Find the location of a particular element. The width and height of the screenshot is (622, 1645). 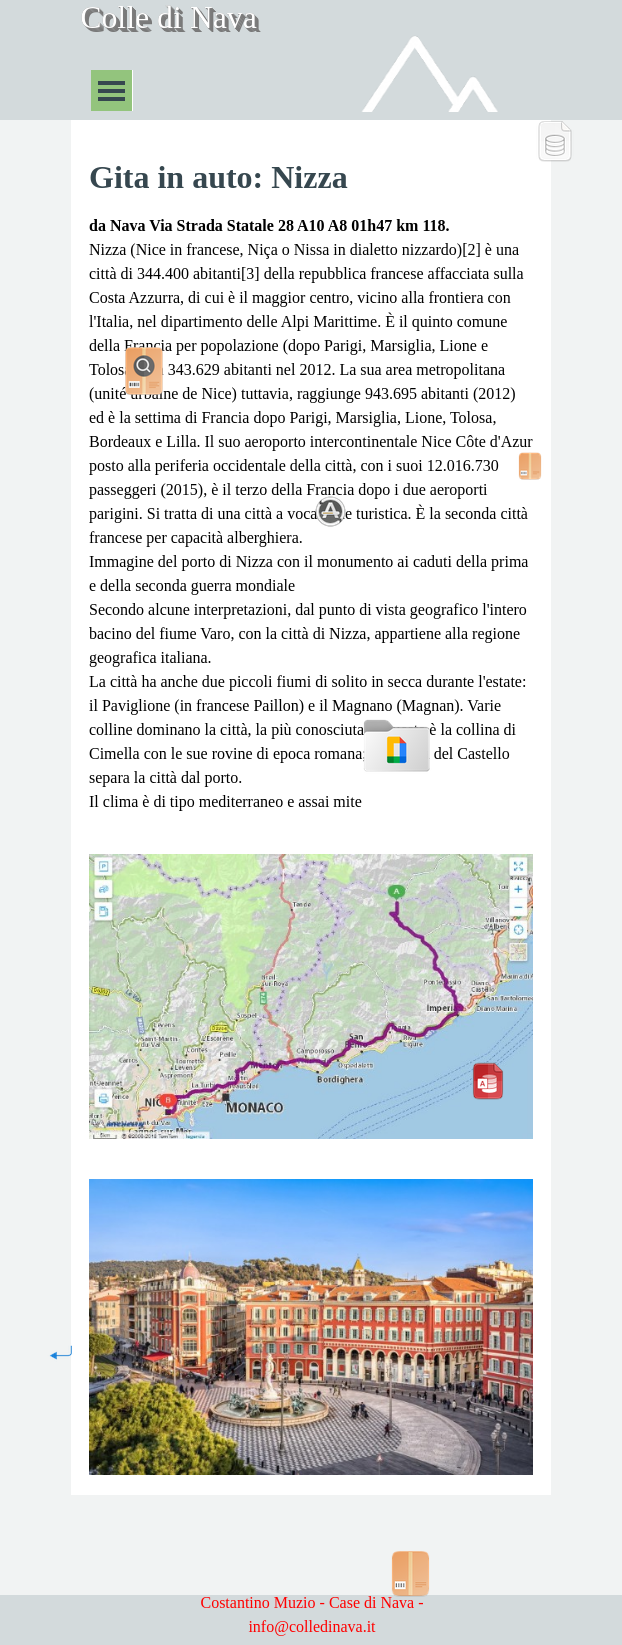

open a SQL database file is located at coordinates (555, 141).